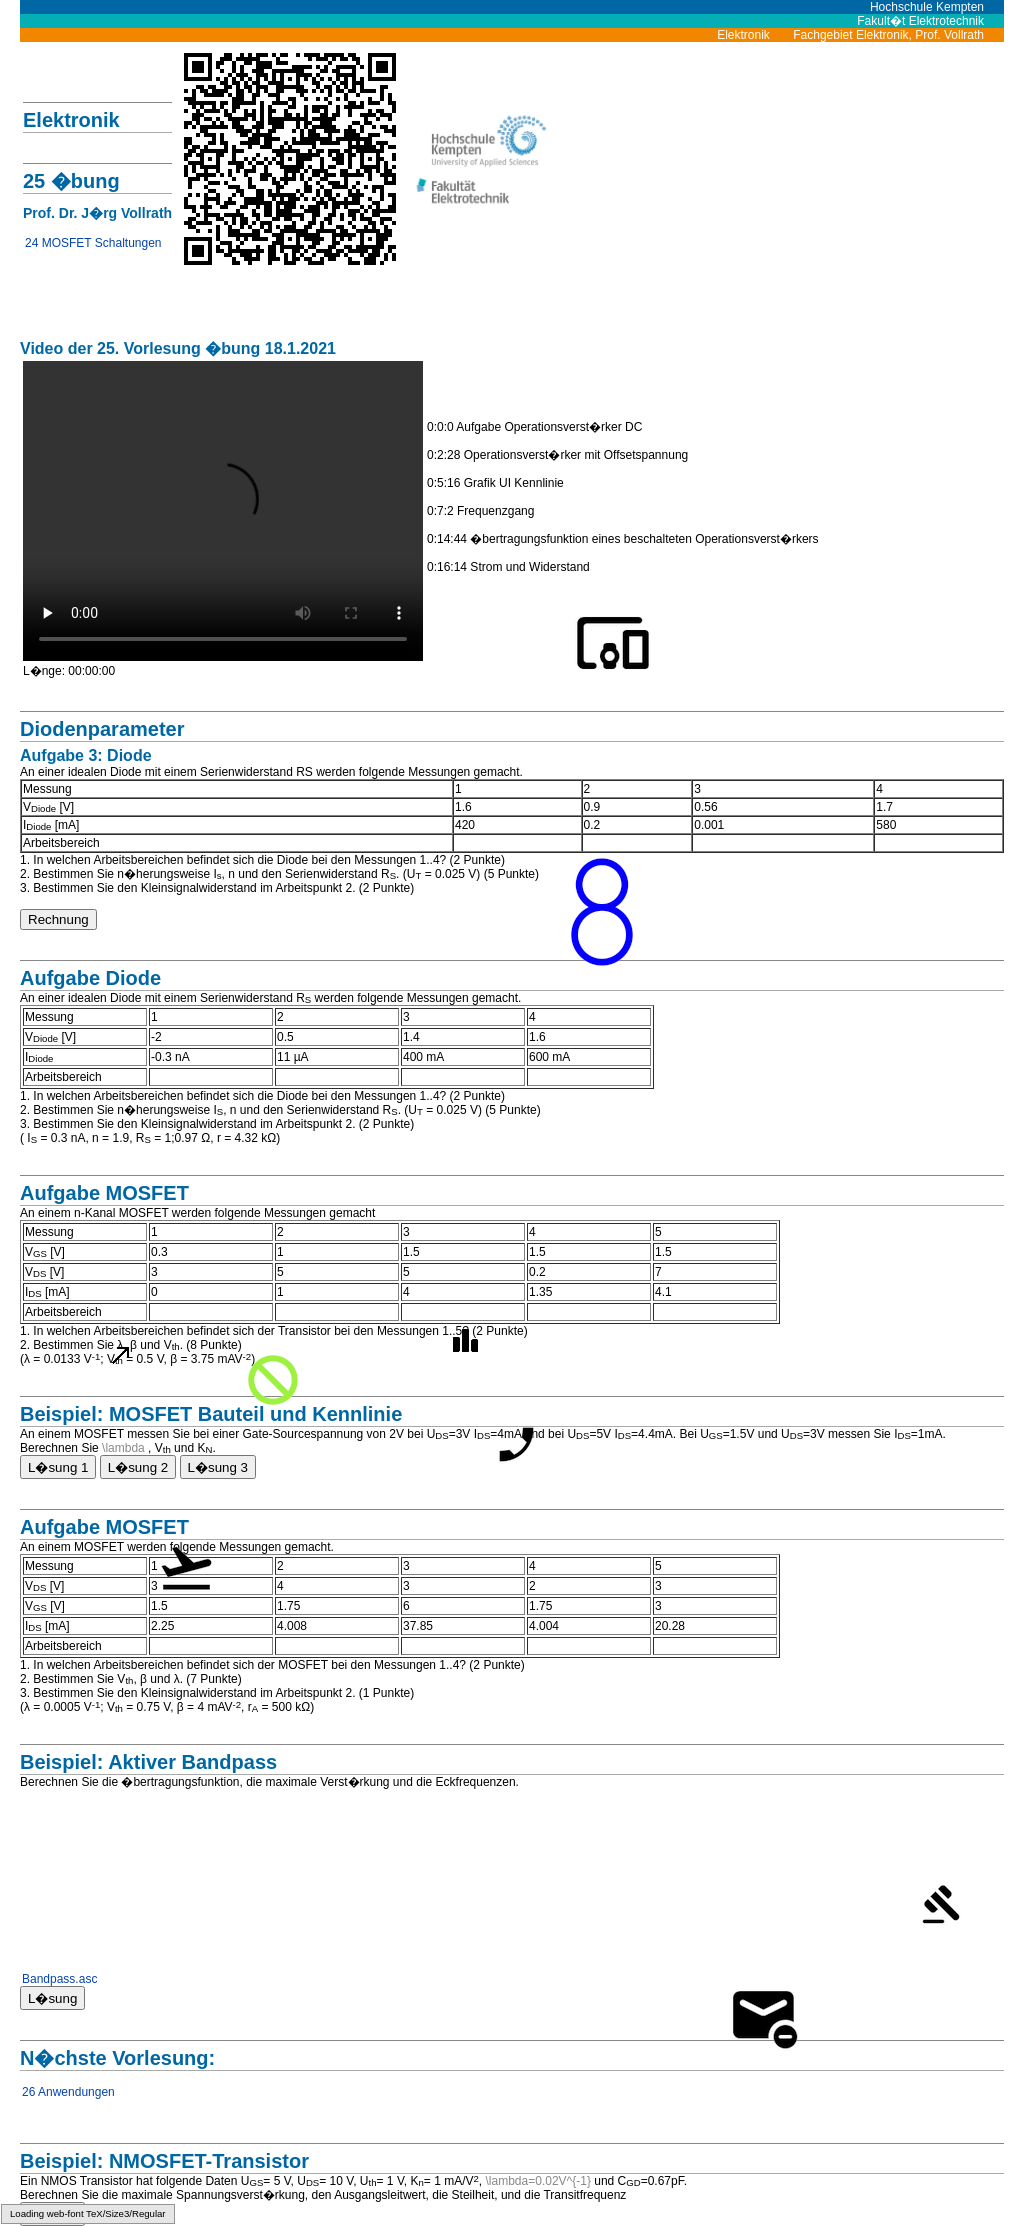  Describe the element at coordinates (602, 912) in the screenshot. I see `indicates the number eight in a list or sequence` at that location.